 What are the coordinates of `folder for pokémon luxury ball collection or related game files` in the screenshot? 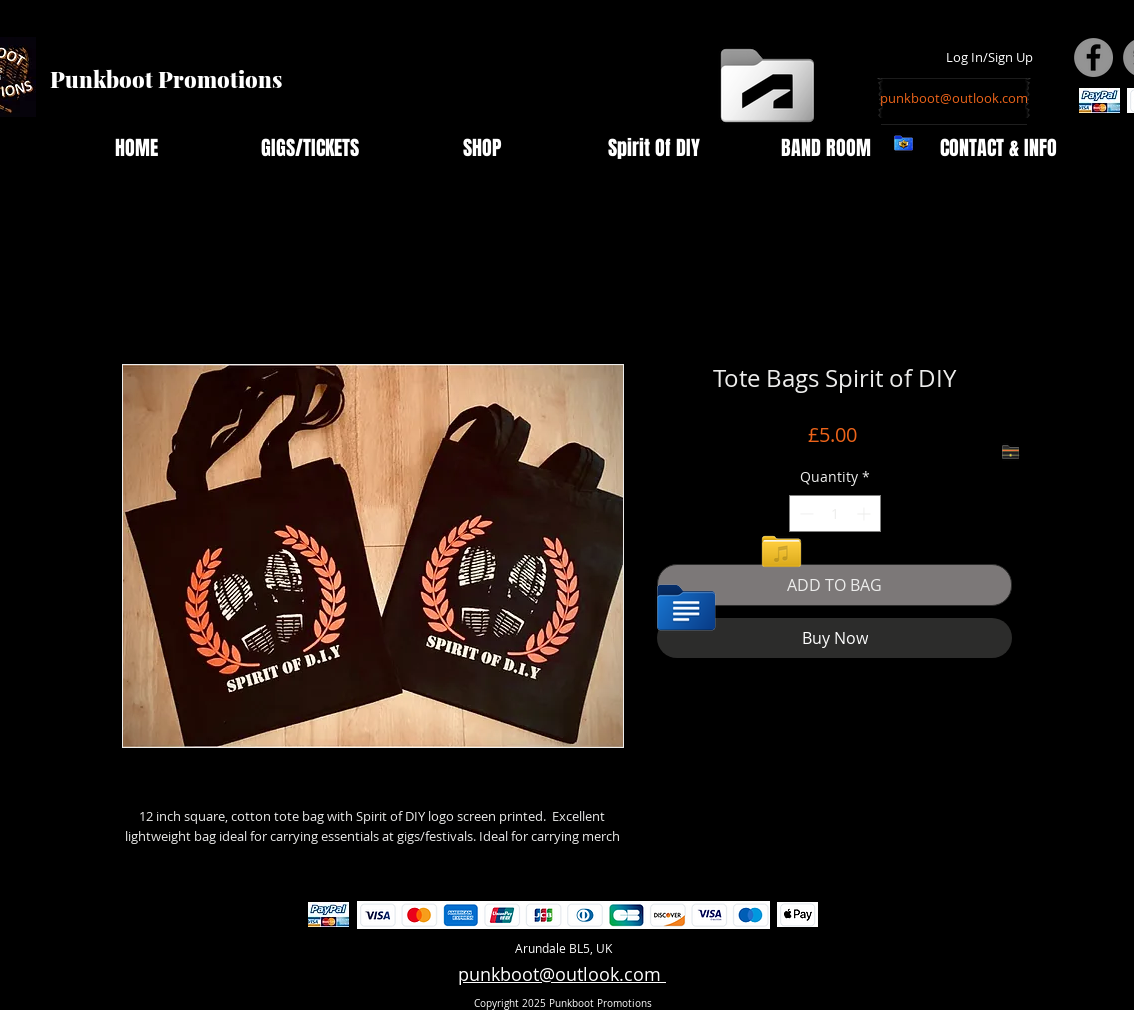 It's located at (1010, 452).